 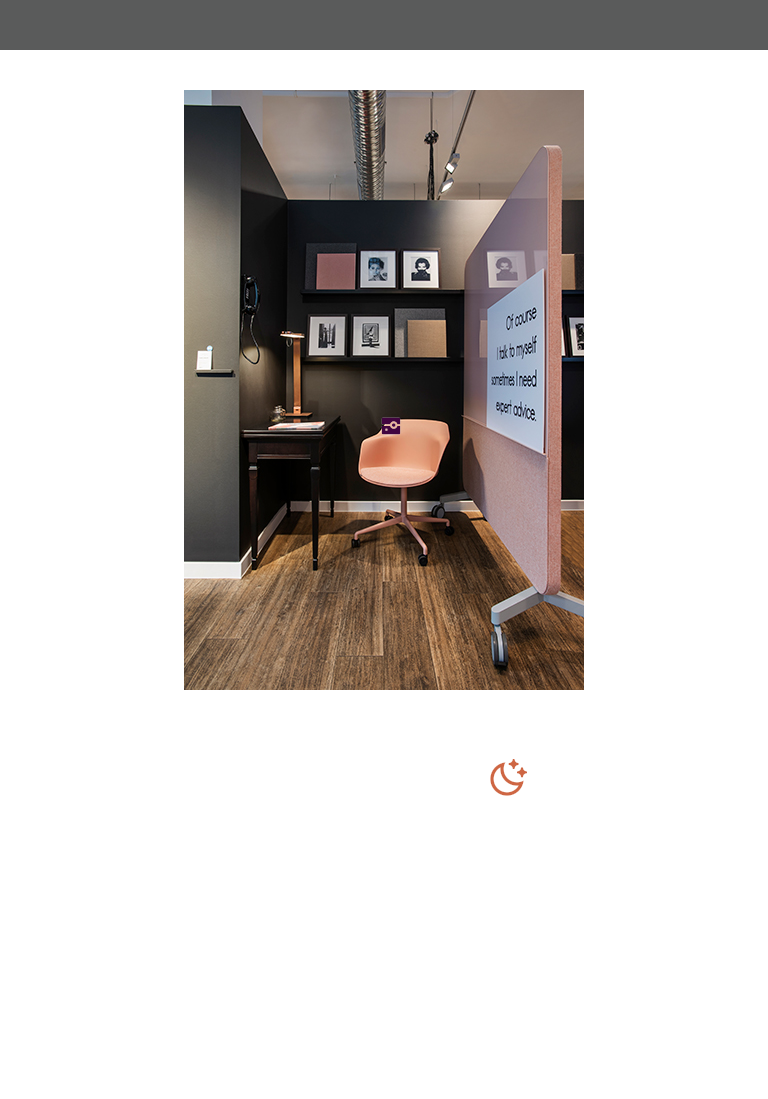 What do you see at coordinates (507, 779) in the screenshot?
I see `toggle dark mode or night theme` at bounding box center [507, 779].